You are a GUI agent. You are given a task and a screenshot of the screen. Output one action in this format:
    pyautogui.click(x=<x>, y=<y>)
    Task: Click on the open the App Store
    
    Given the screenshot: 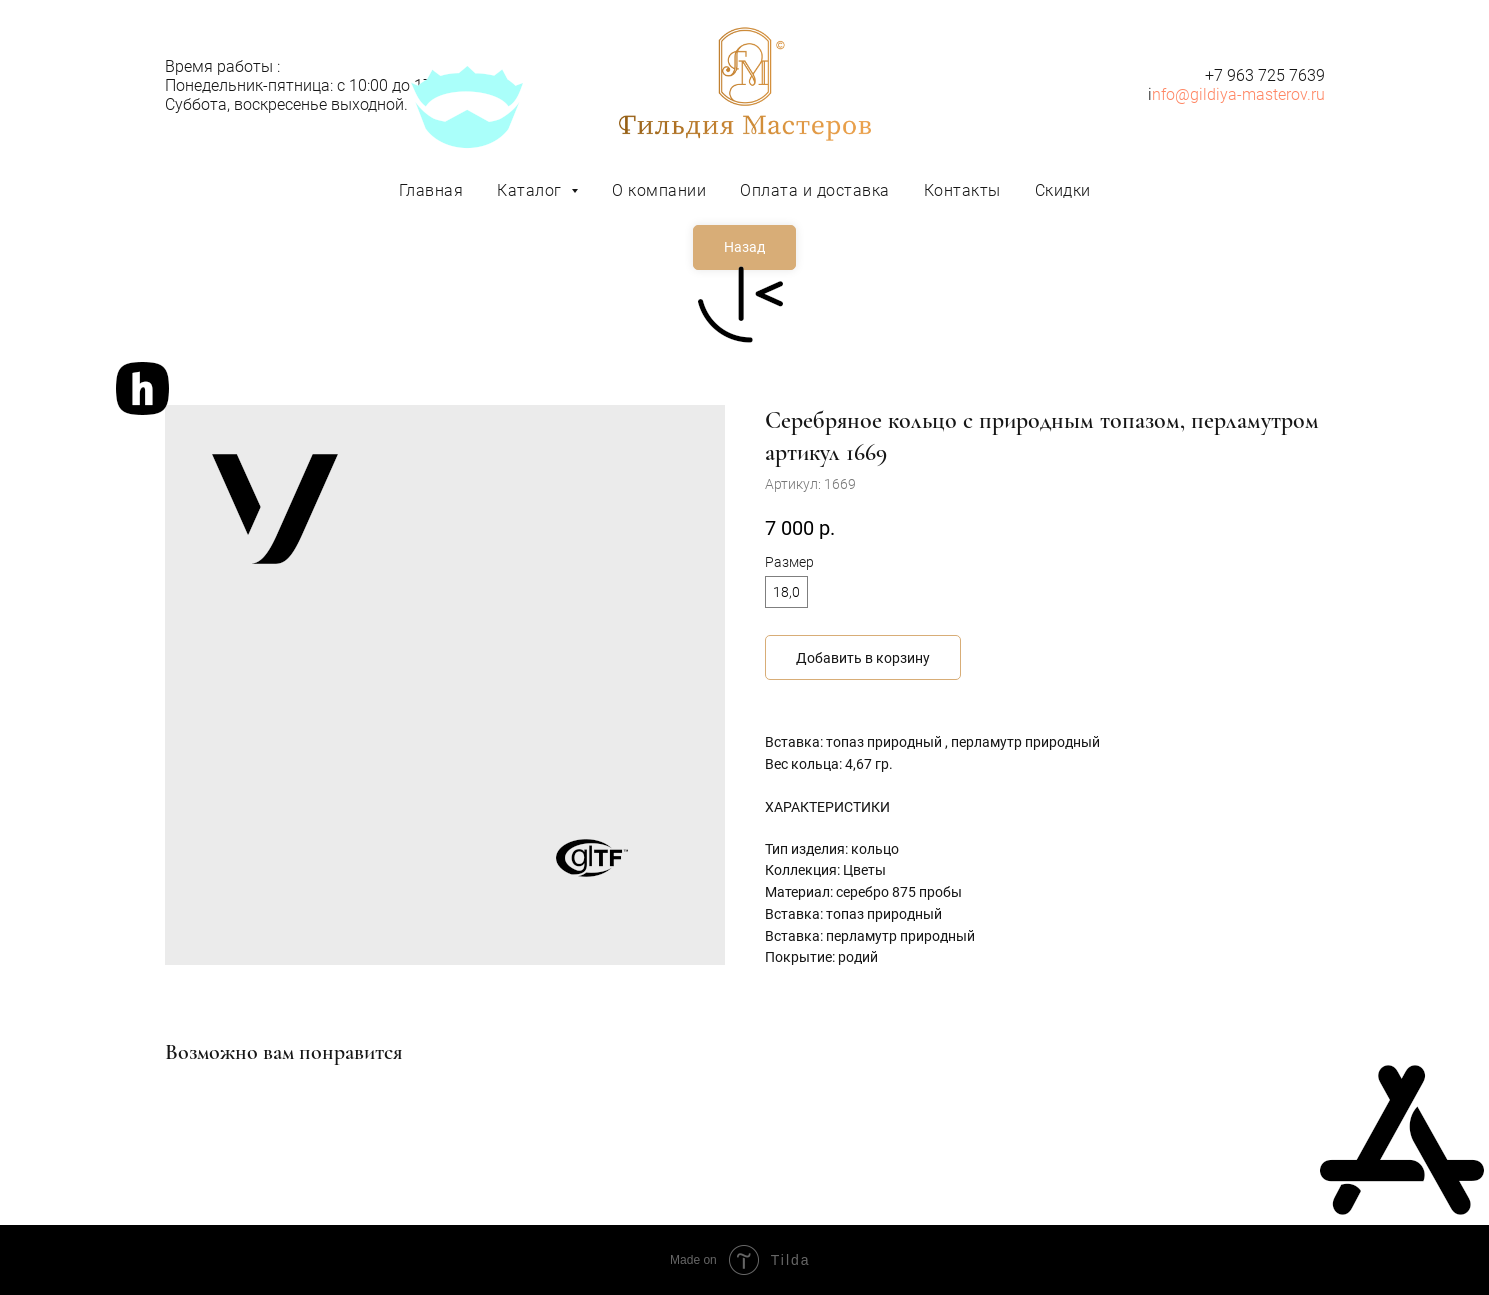 What is the action you would take?
    pyautogui.click(x=1402, y=1140)
    